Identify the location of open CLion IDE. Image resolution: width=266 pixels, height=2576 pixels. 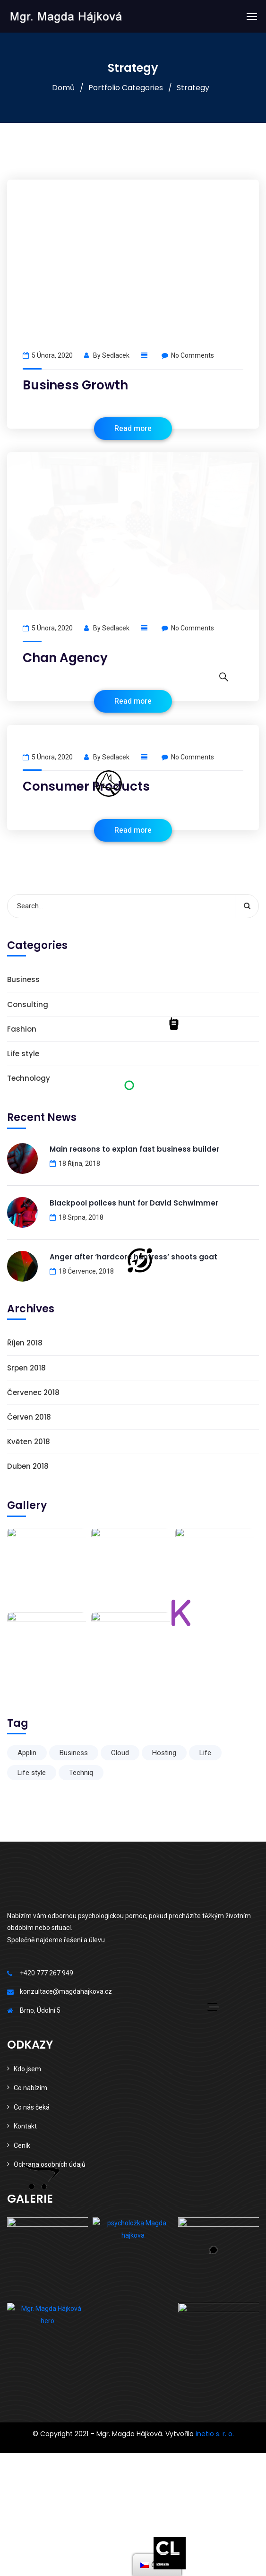
(170, 2553).